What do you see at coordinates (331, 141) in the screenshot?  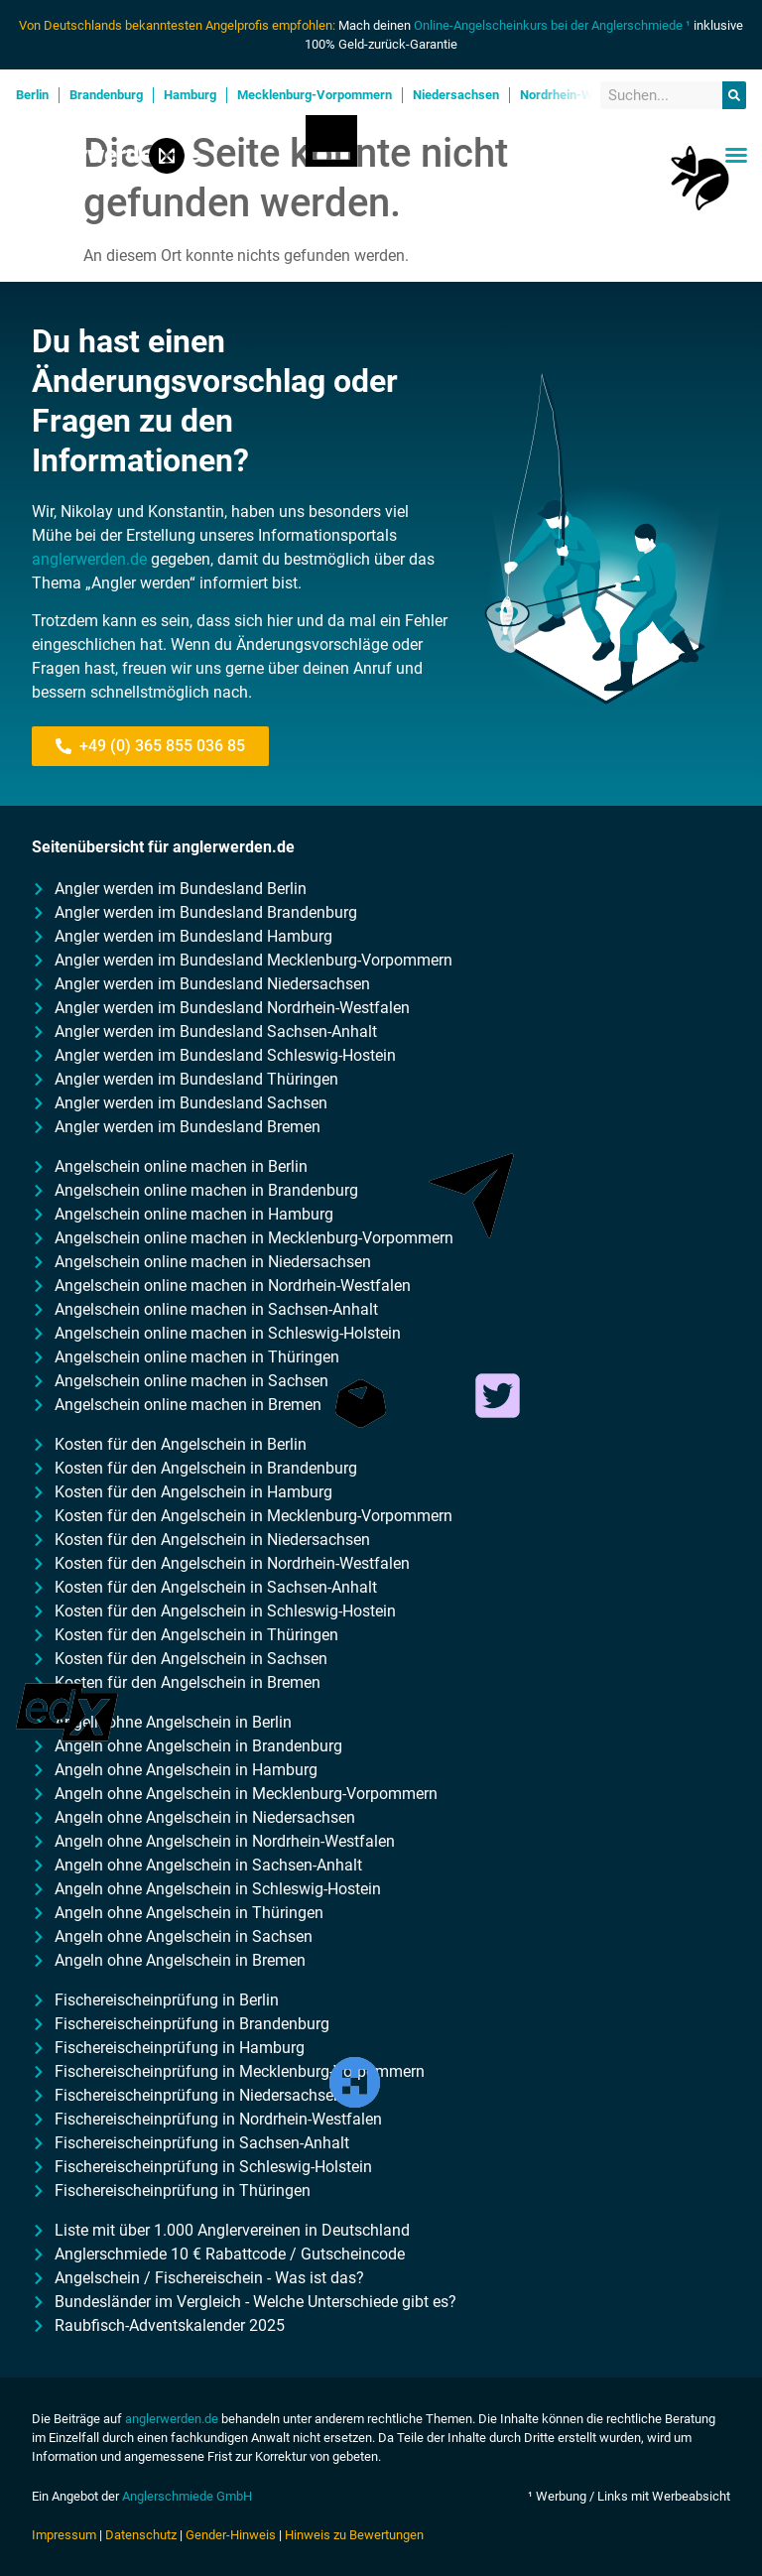 I see `orange telecom company logo` at bounding box center [331, 141].